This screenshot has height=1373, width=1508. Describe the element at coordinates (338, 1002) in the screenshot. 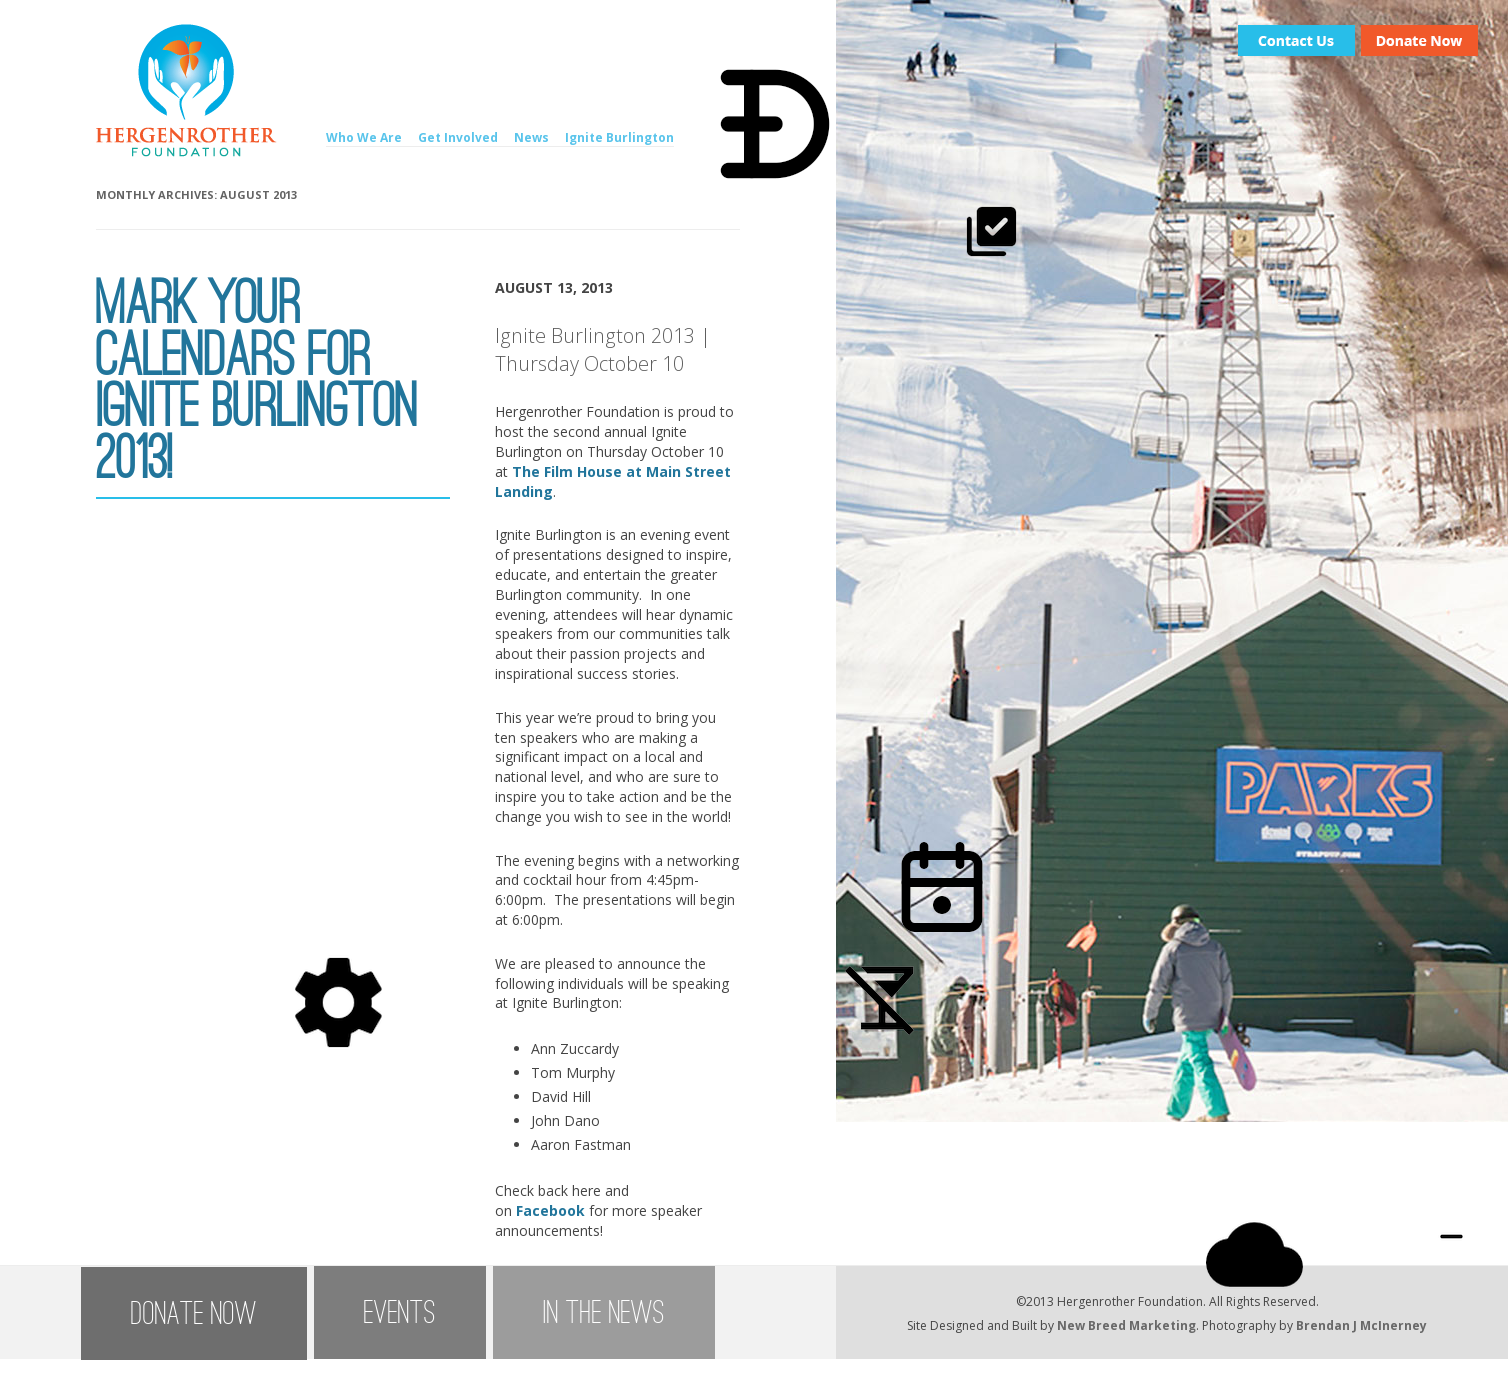

I see `access app or system settings` at that location.